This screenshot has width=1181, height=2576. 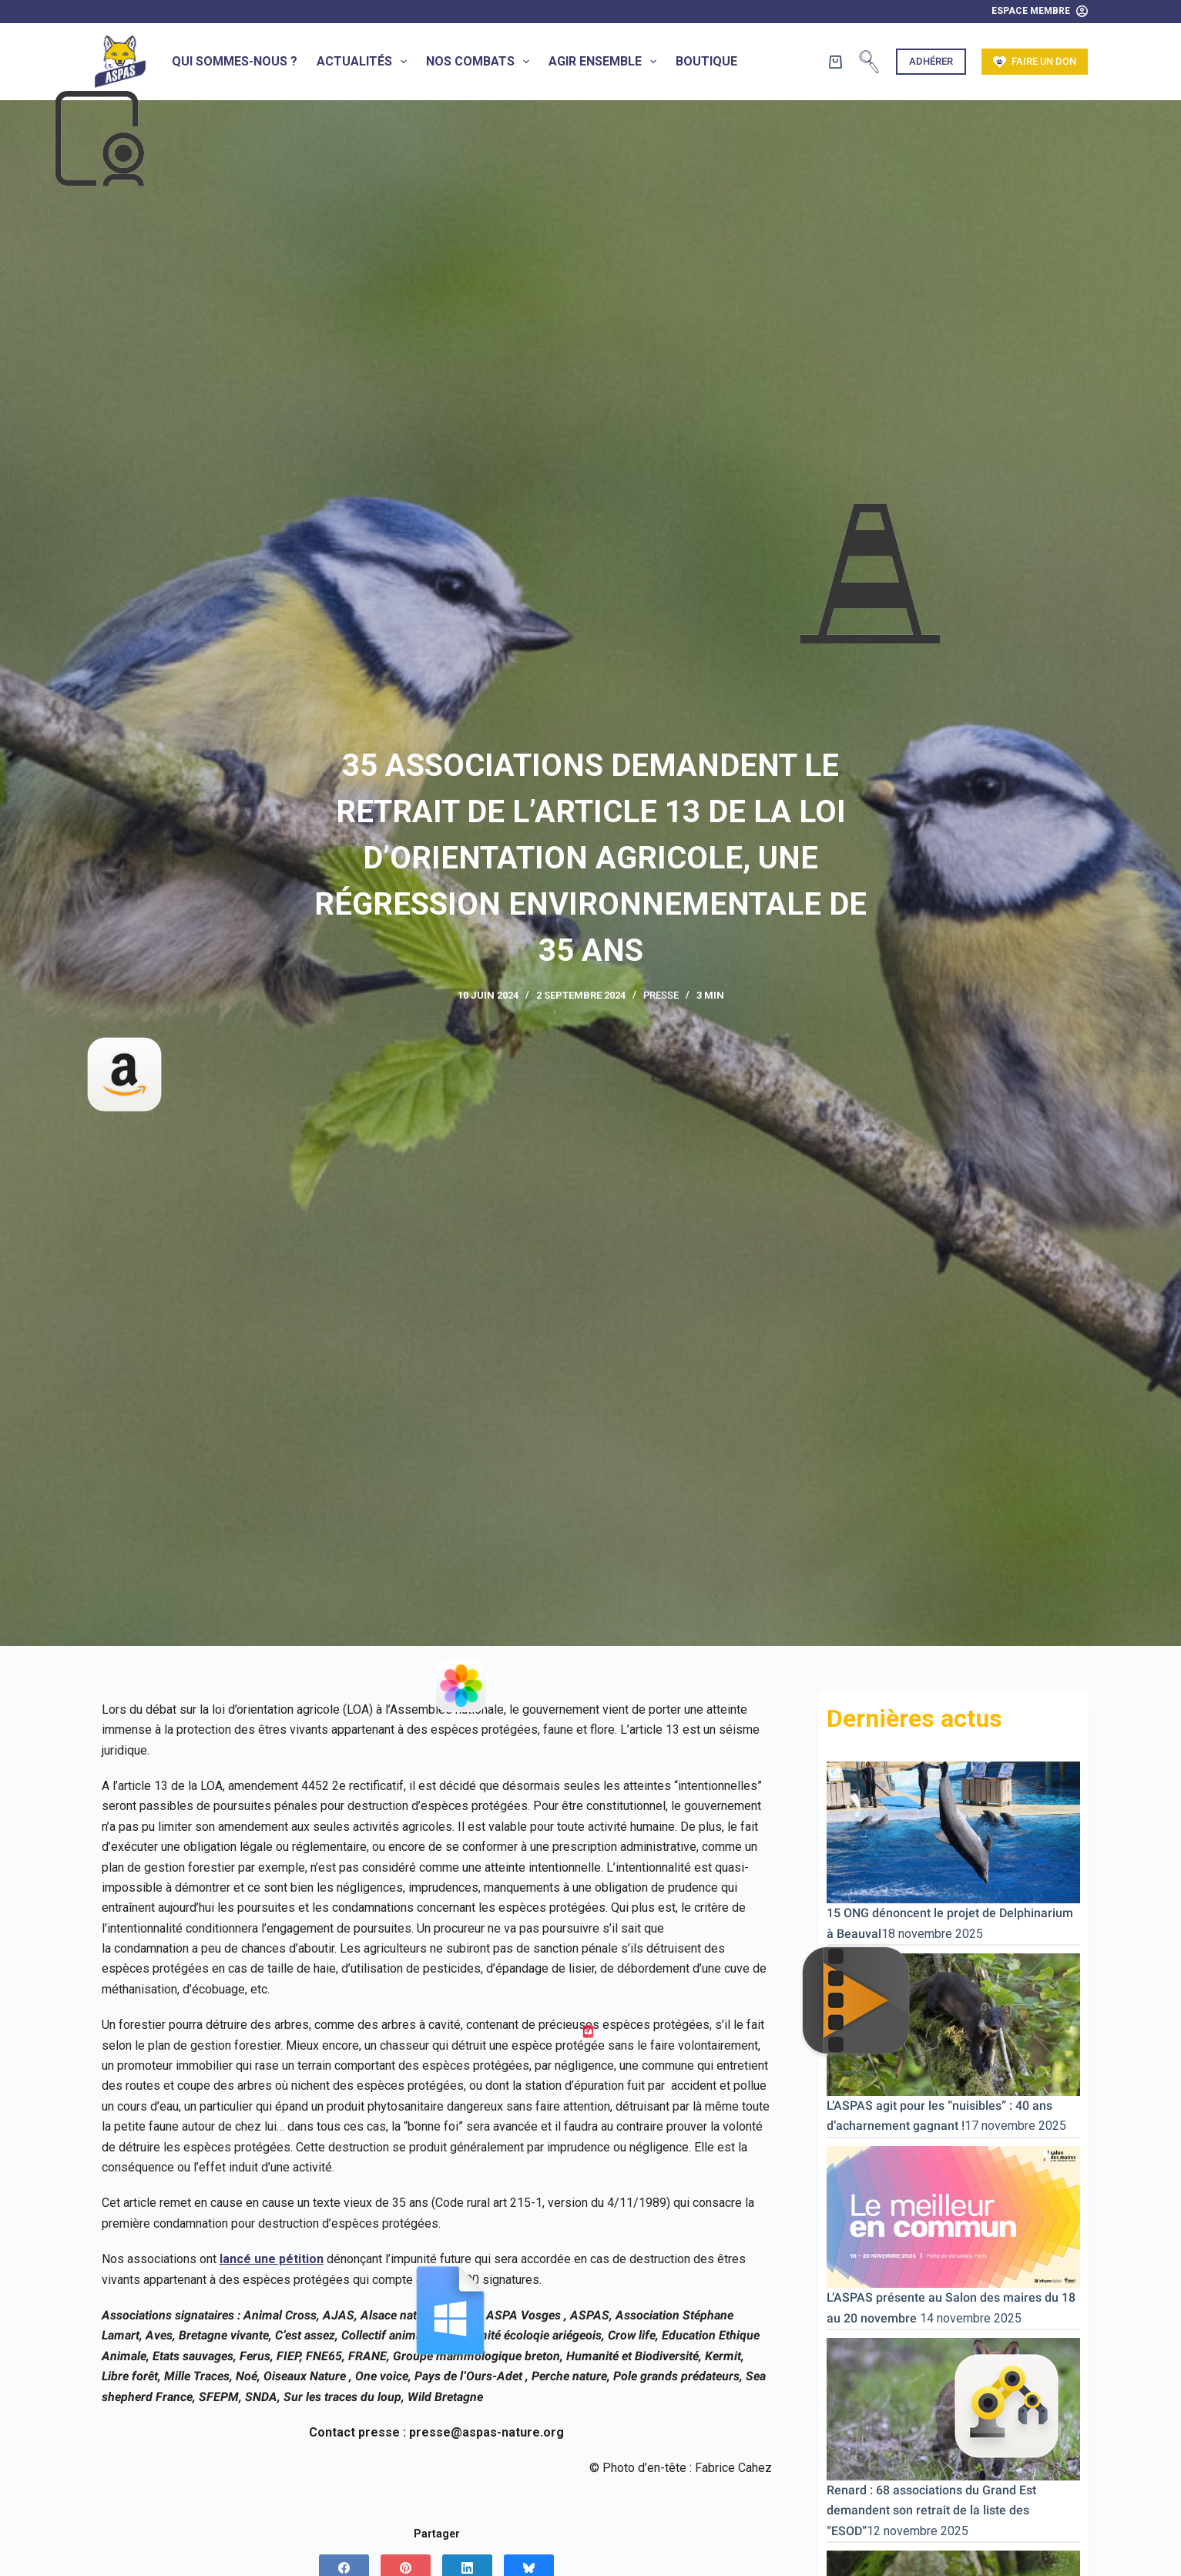 What do you see at coordinates (461, 1685) in the screenshot?
I see `open the Photos app` at bounding box center [461, 1685].